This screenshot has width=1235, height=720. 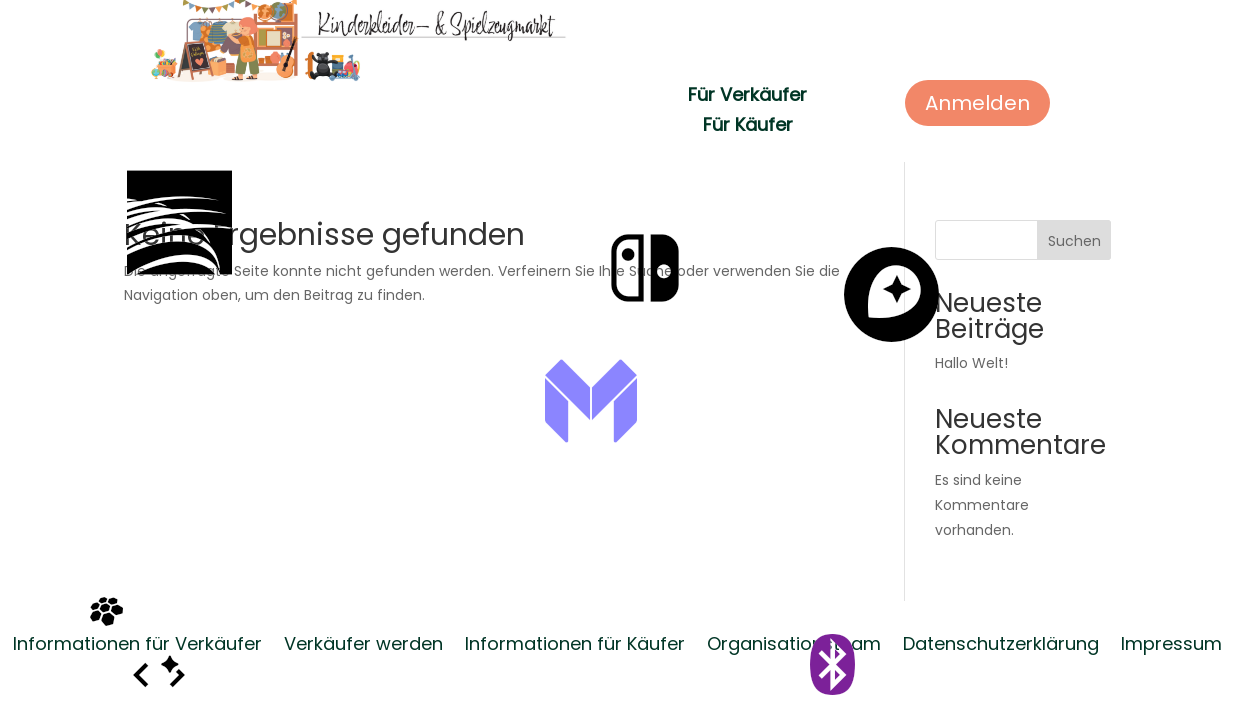 What do you see at coordinates (159, 675) in the screenshot?
I see `access AI-powered code generation tools` at bounding box center [159, 675].